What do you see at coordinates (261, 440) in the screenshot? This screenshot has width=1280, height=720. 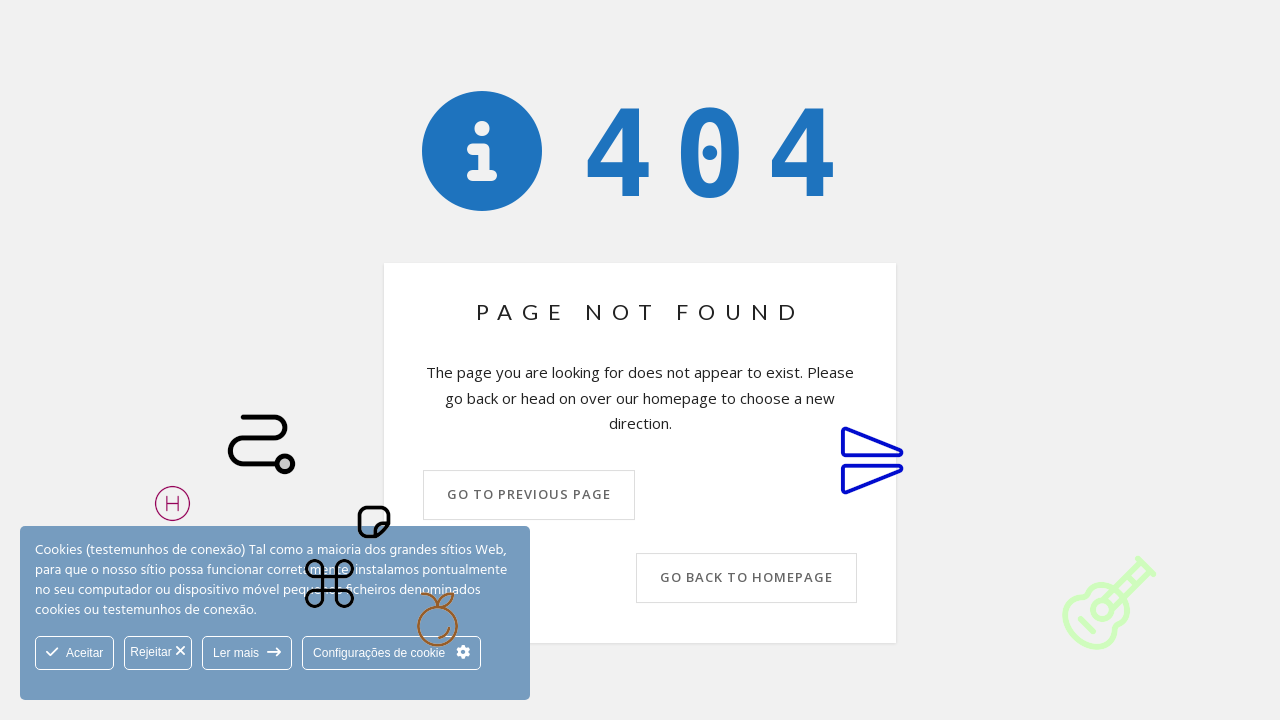 I see `view or edit a custom path` at bounding box center [261, 440].